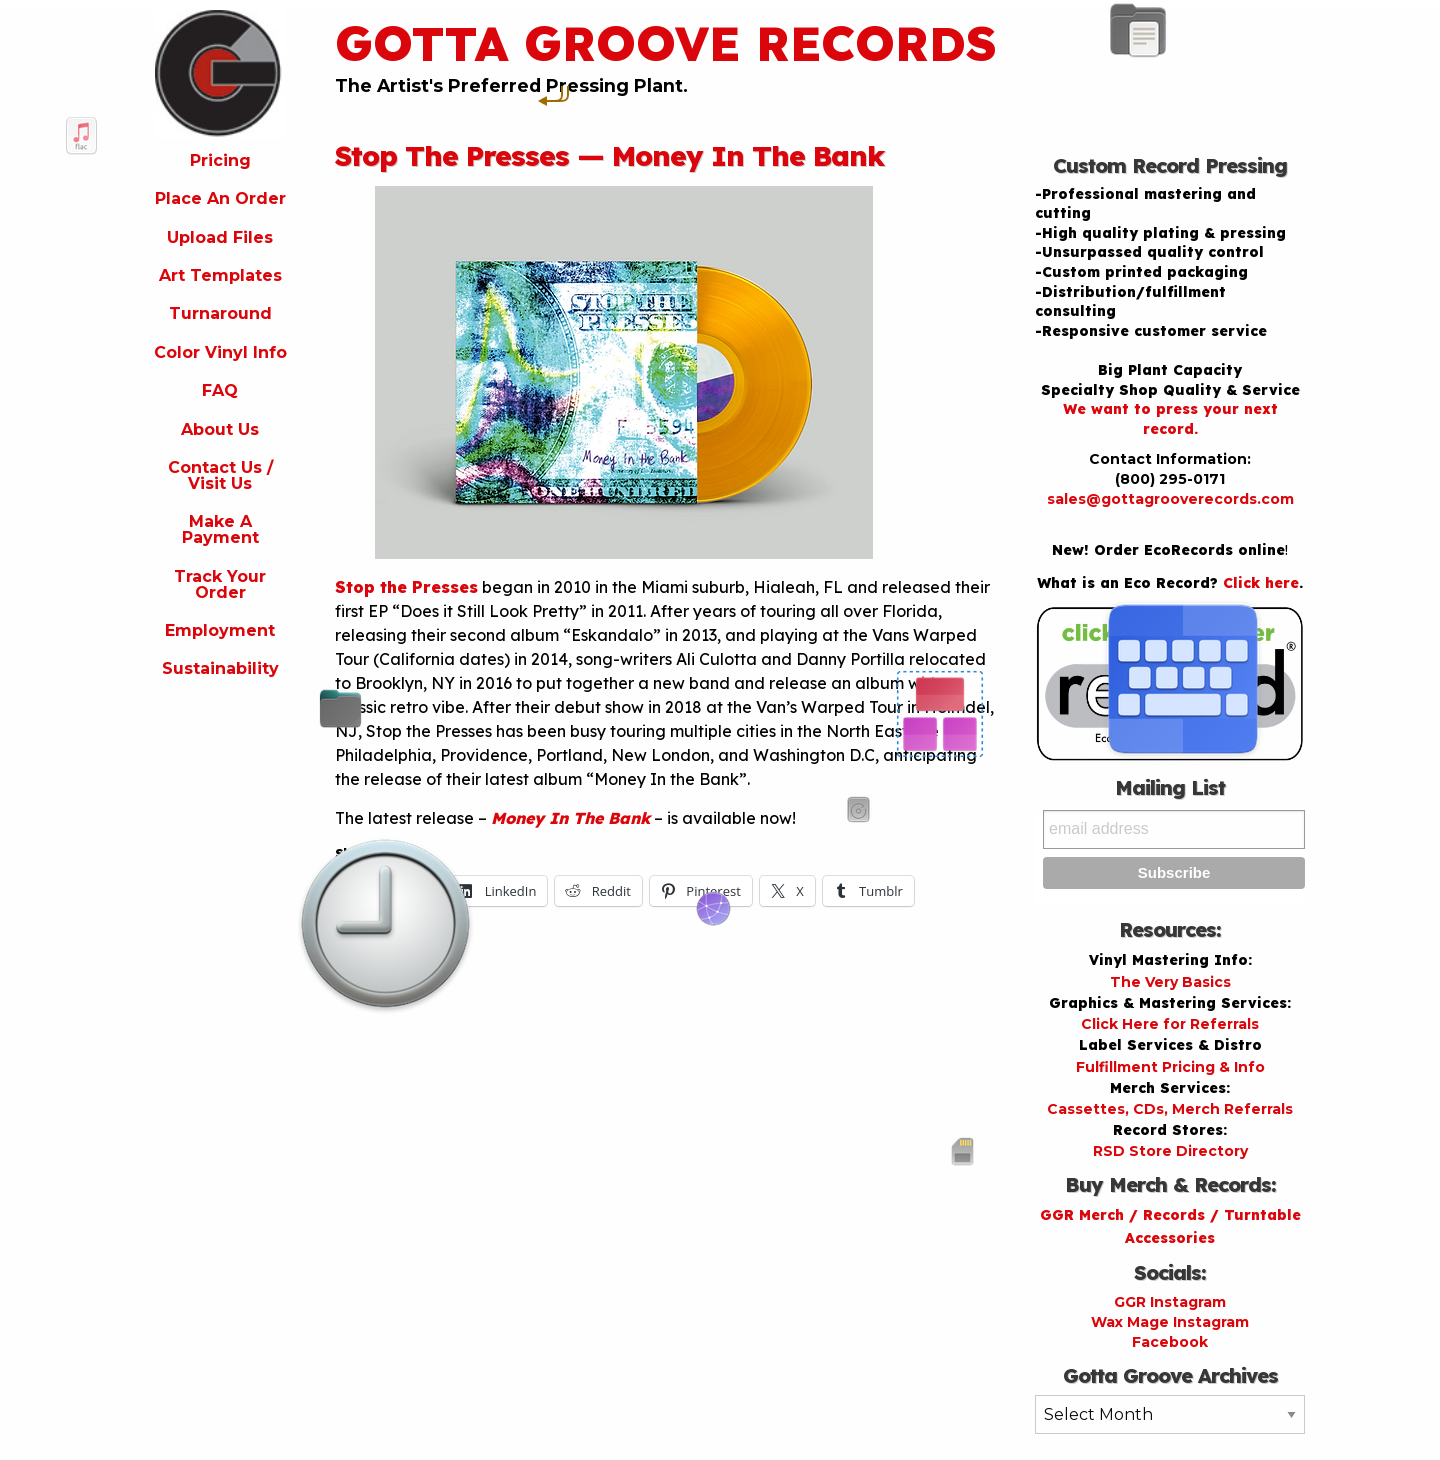  I want to click on view recently accessed files, so click(385, 923).